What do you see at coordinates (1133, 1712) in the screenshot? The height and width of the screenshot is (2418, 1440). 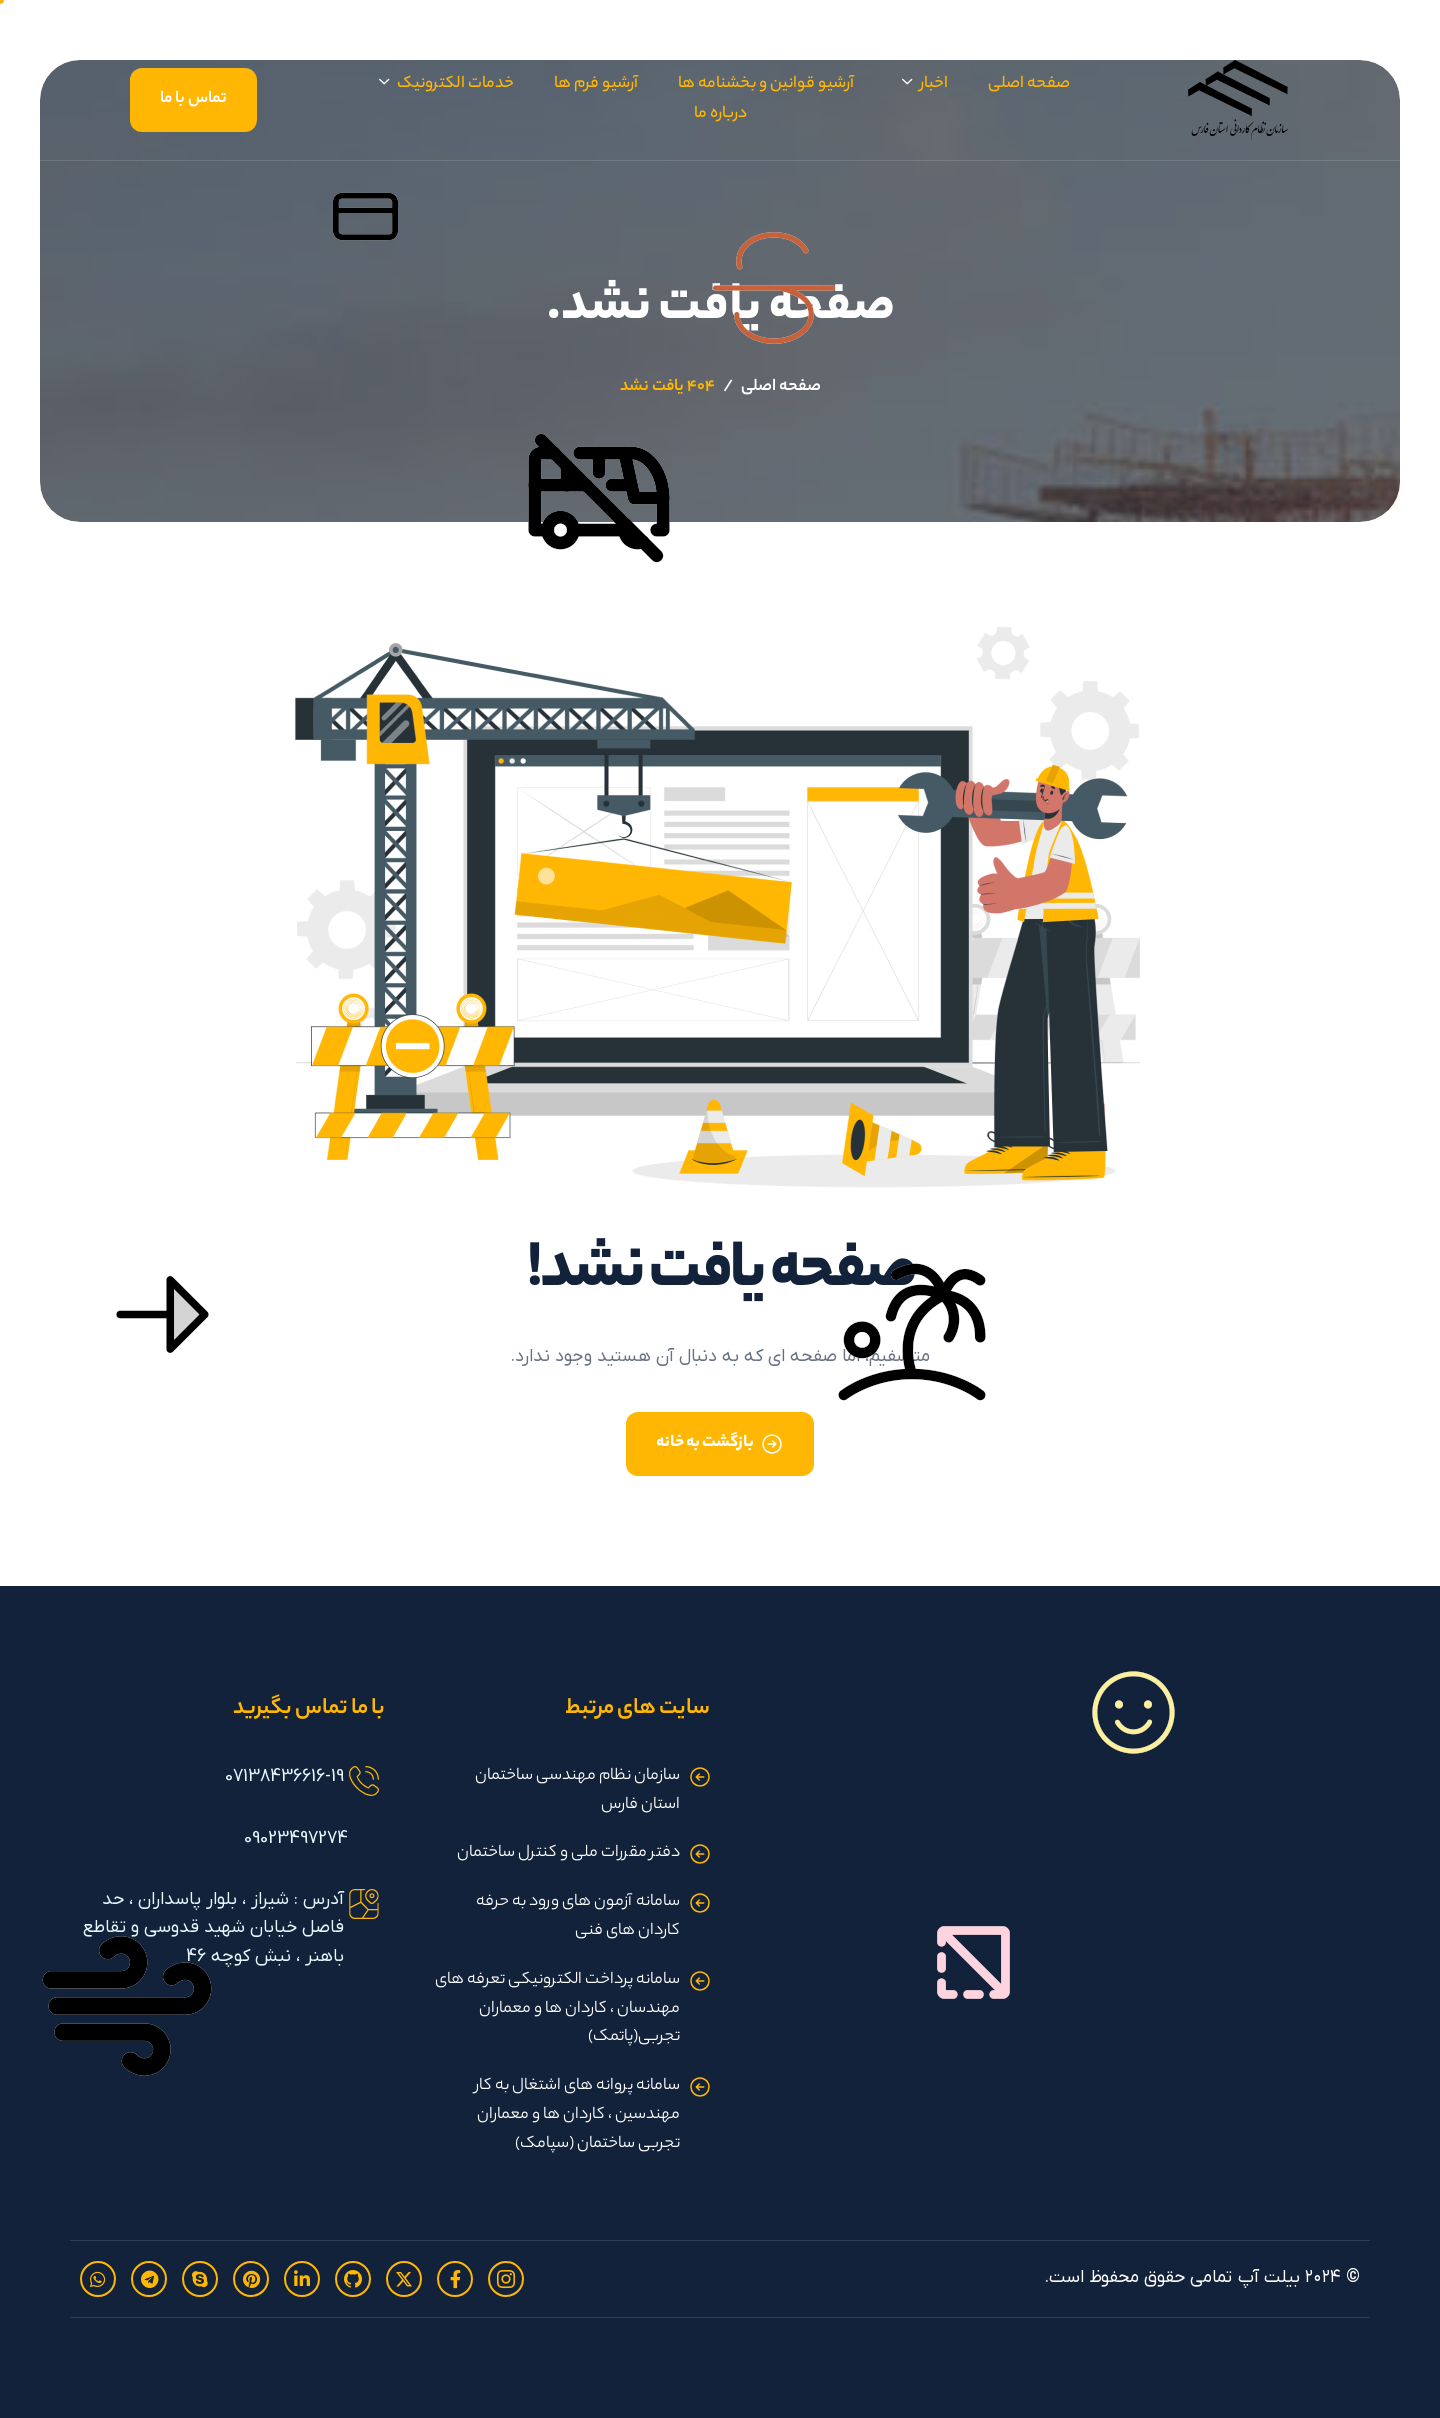 I see `add an emoji or reaction` at bounding box center [1133, 1712].